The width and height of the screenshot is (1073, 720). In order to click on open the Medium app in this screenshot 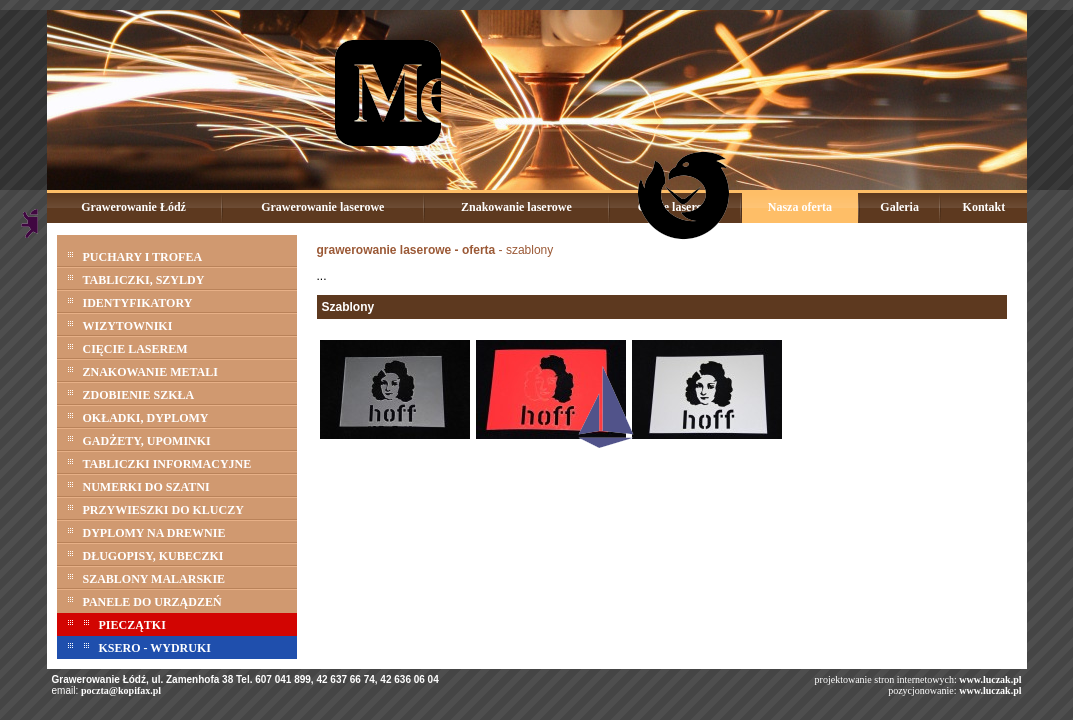, I will do `click(388, 93)`.